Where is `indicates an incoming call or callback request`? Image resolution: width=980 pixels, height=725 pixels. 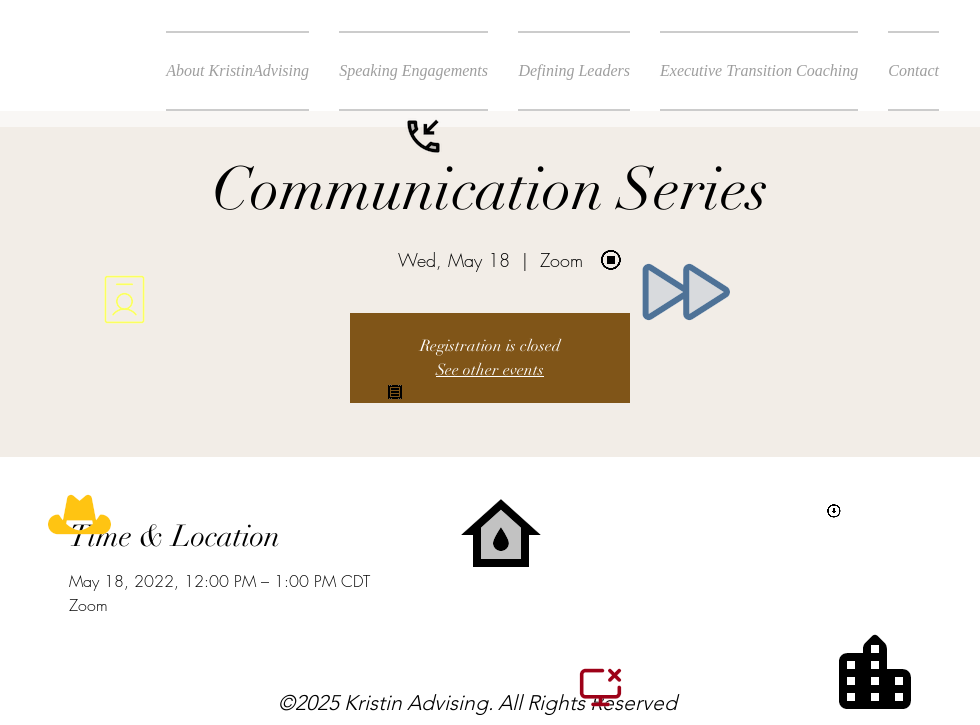 indicates an incoming call or callback request is located at coordinates (423, 136).